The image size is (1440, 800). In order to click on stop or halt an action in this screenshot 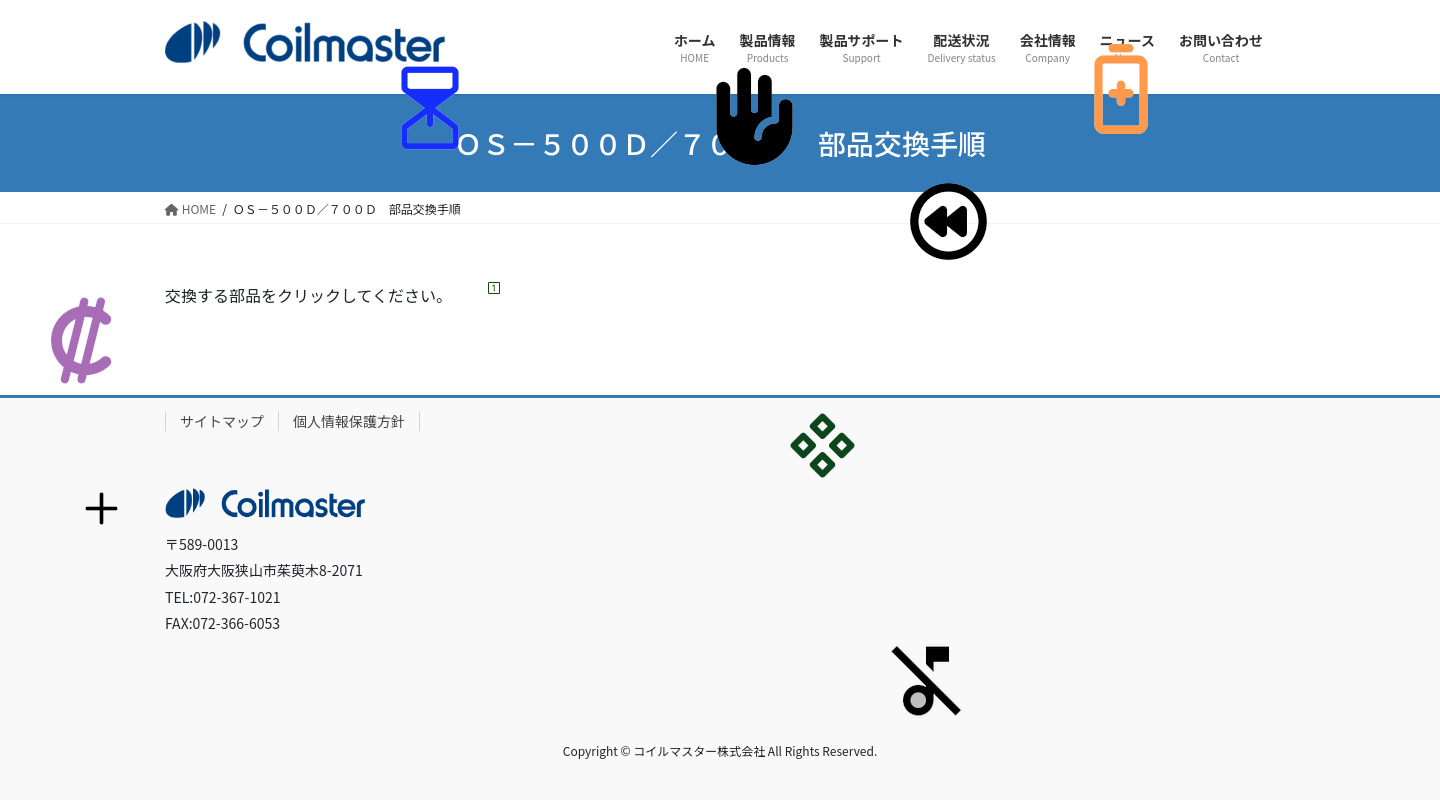, I will do `click(754, 116)`.